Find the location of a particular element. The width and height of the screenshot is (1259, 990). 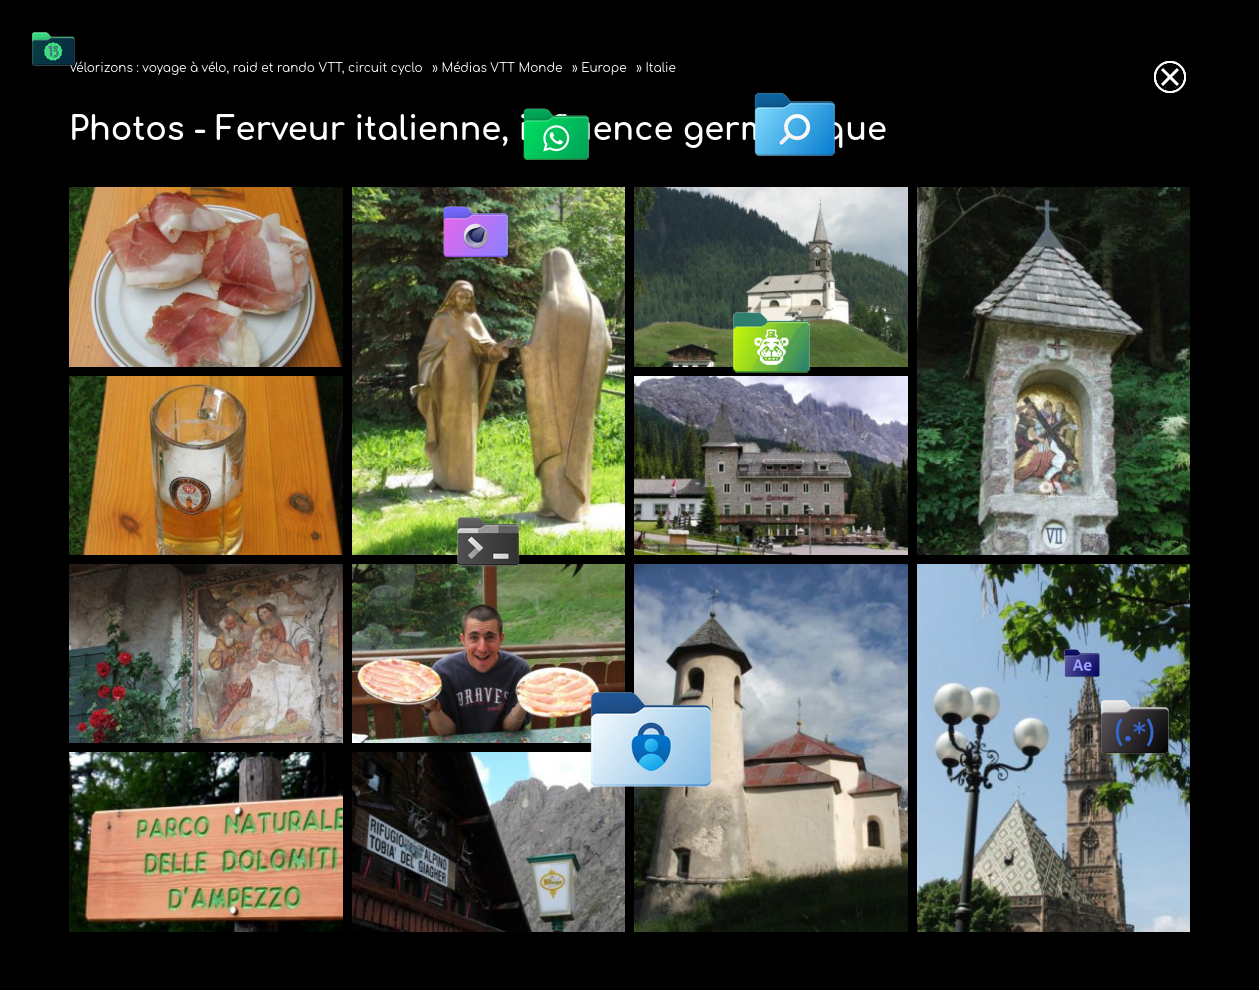

folder containing Adobe After Effects project files is located at coordinates (1082, 664).